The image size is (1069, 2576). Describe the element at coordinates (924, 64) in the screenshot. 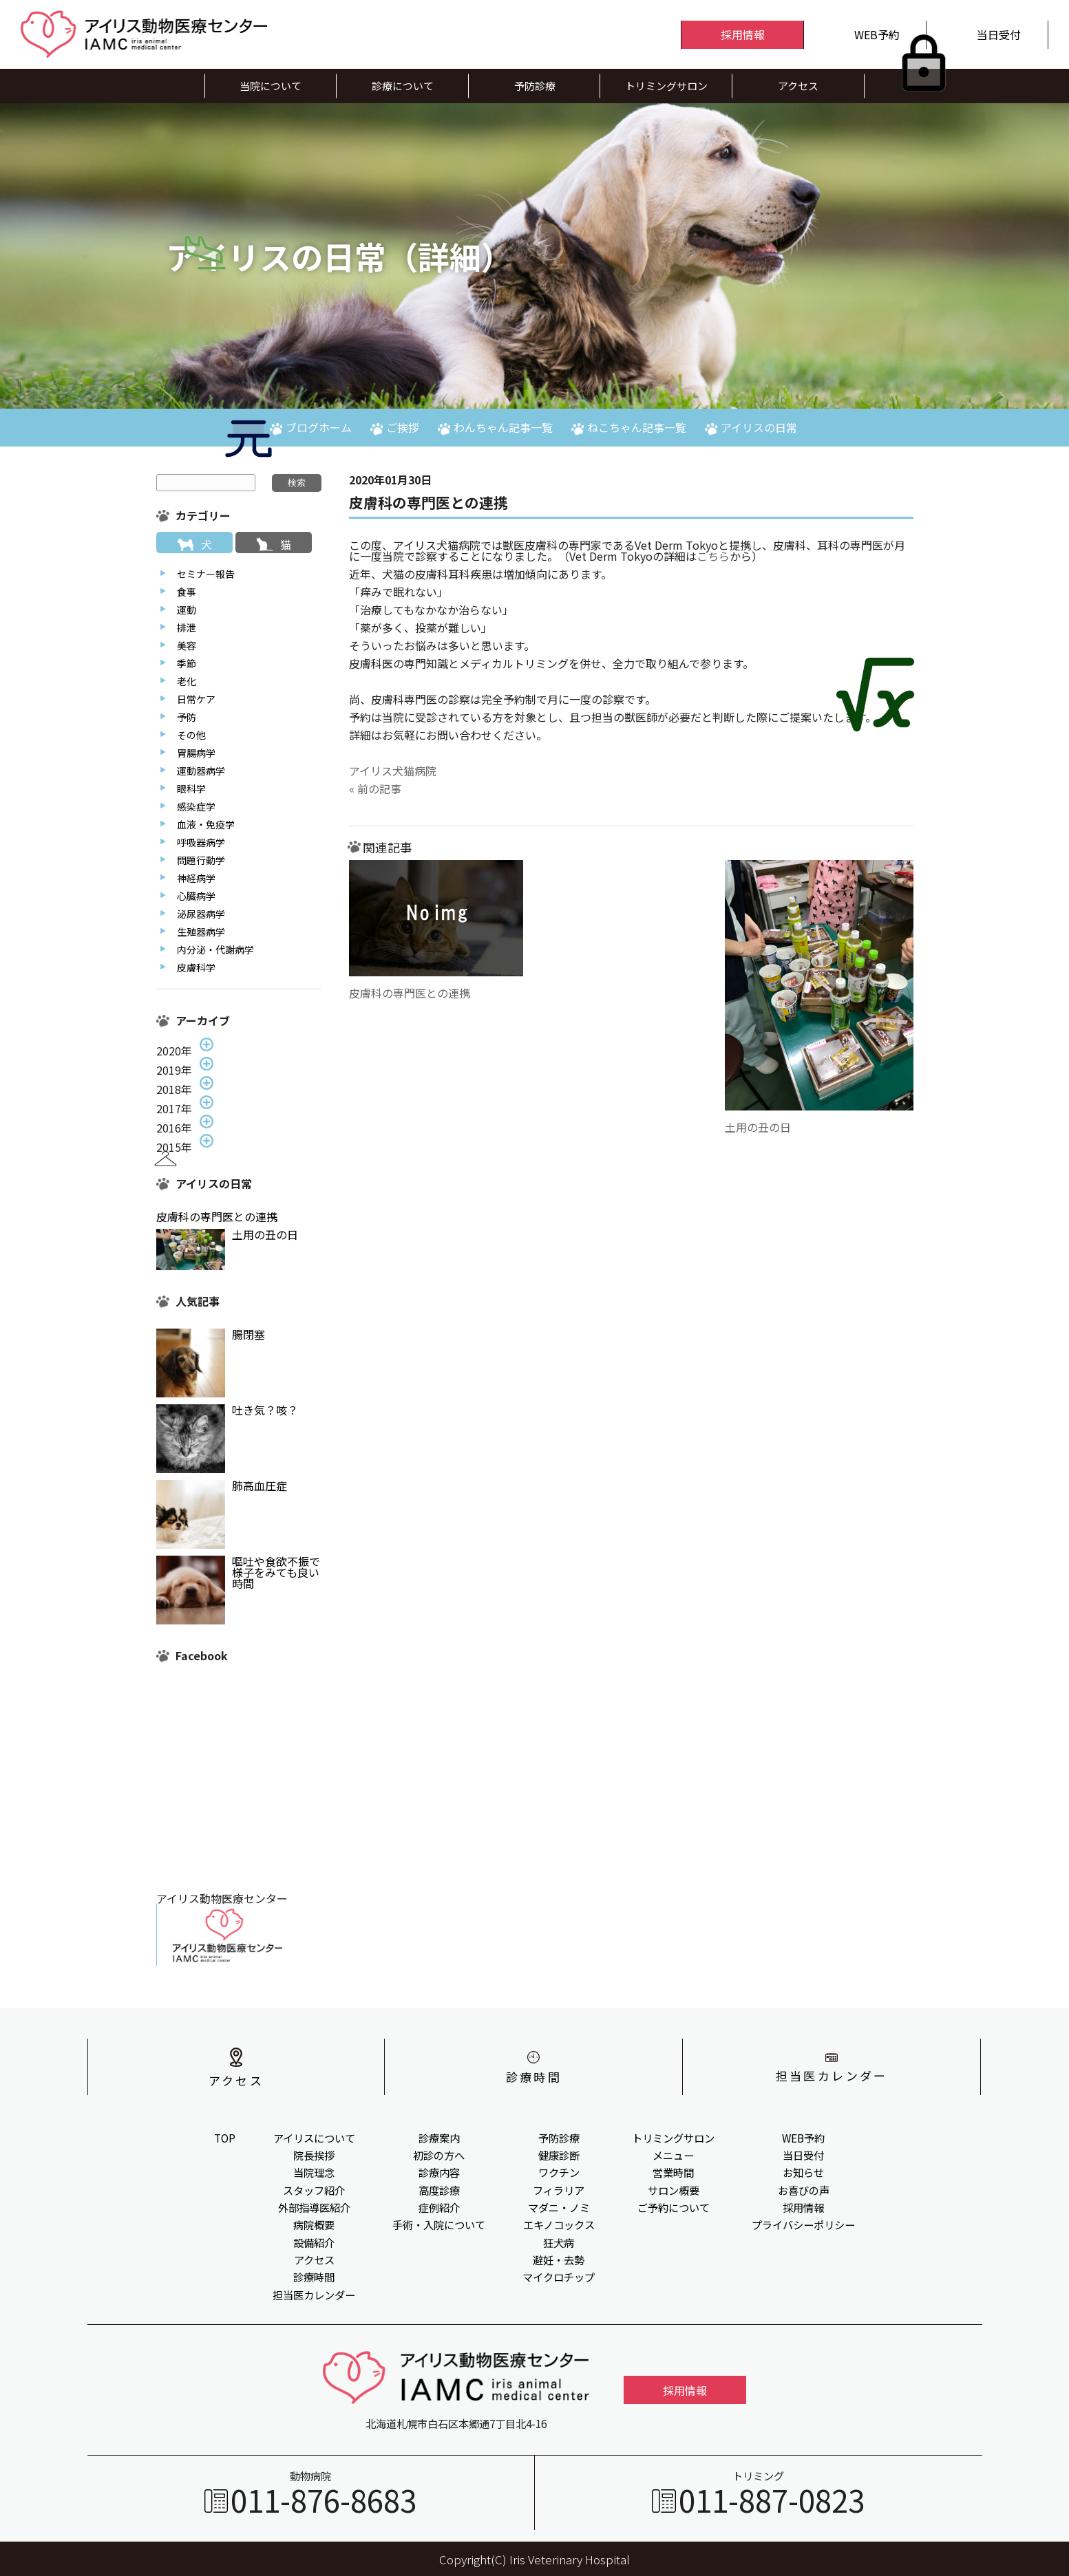

I see `indicates a secure connection` at that location.